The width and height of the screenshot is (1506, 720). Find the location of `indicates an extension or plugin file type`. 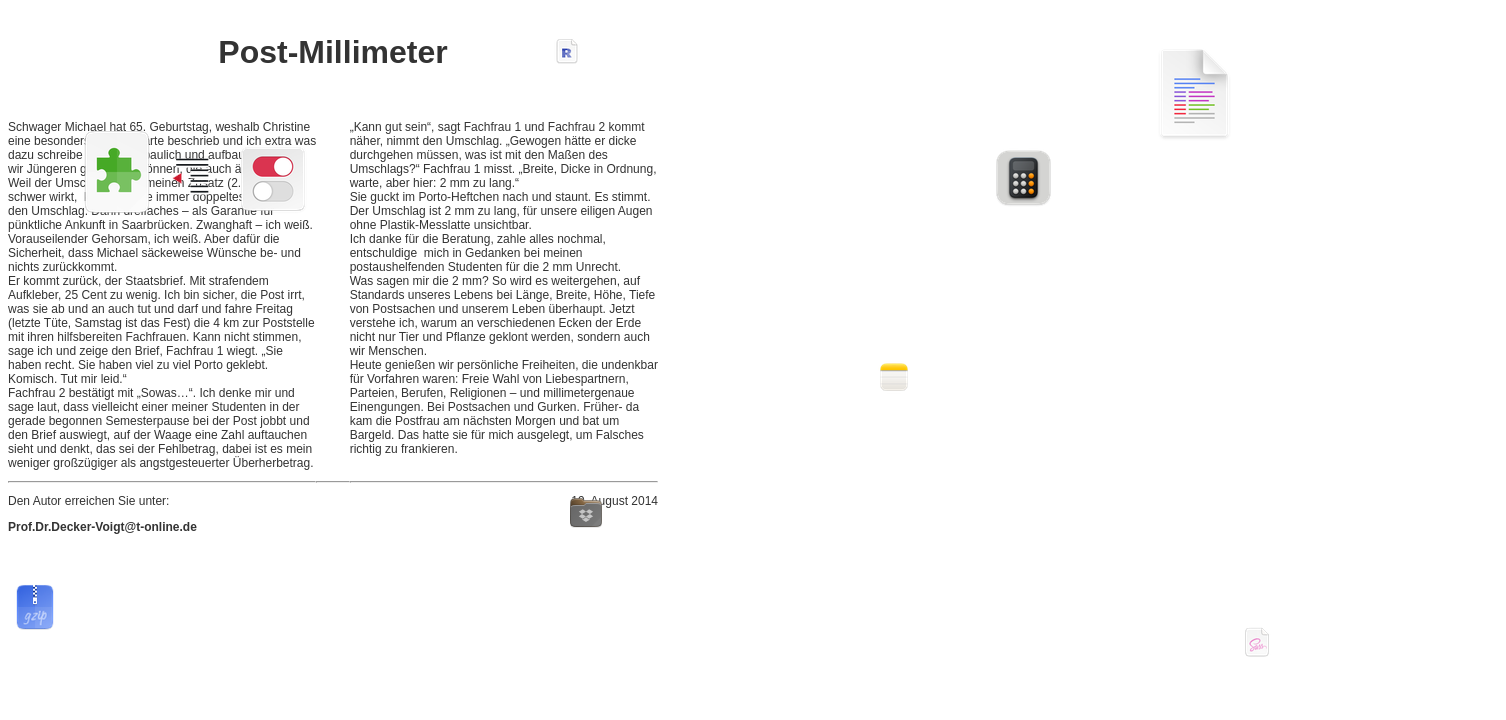

indicates an extension or plugin file type is located at coordinates (117, 172).